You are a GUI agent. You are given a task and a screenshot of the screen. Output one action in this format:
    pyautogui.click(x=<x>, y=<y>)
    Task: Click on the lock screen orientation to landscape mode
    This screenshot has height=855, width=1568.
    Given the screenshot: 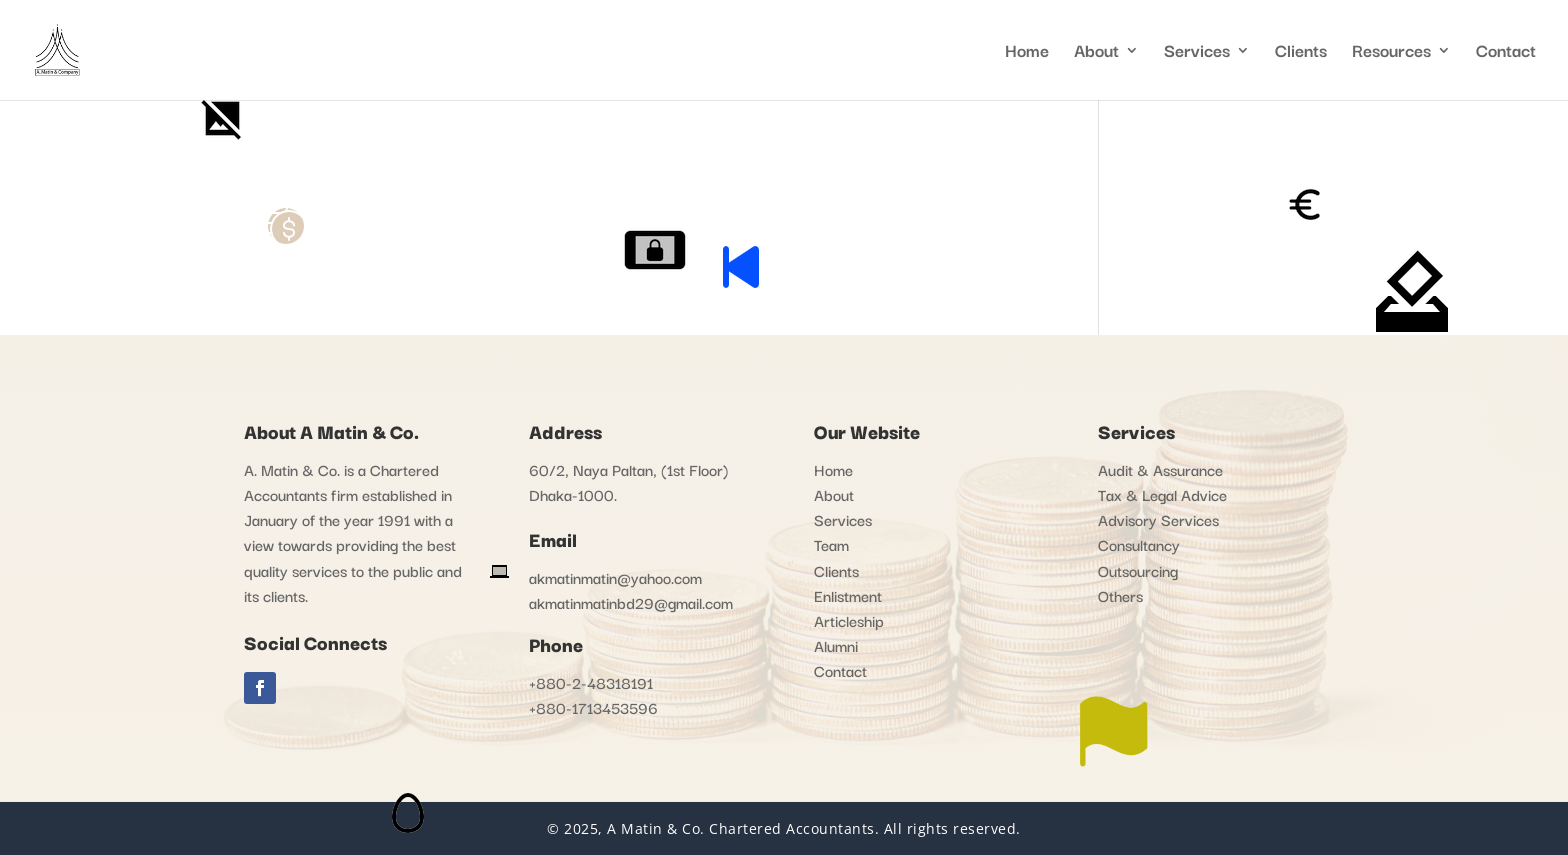 What is the action you would take?
    pyautogui.click(x=655, y=250)
    